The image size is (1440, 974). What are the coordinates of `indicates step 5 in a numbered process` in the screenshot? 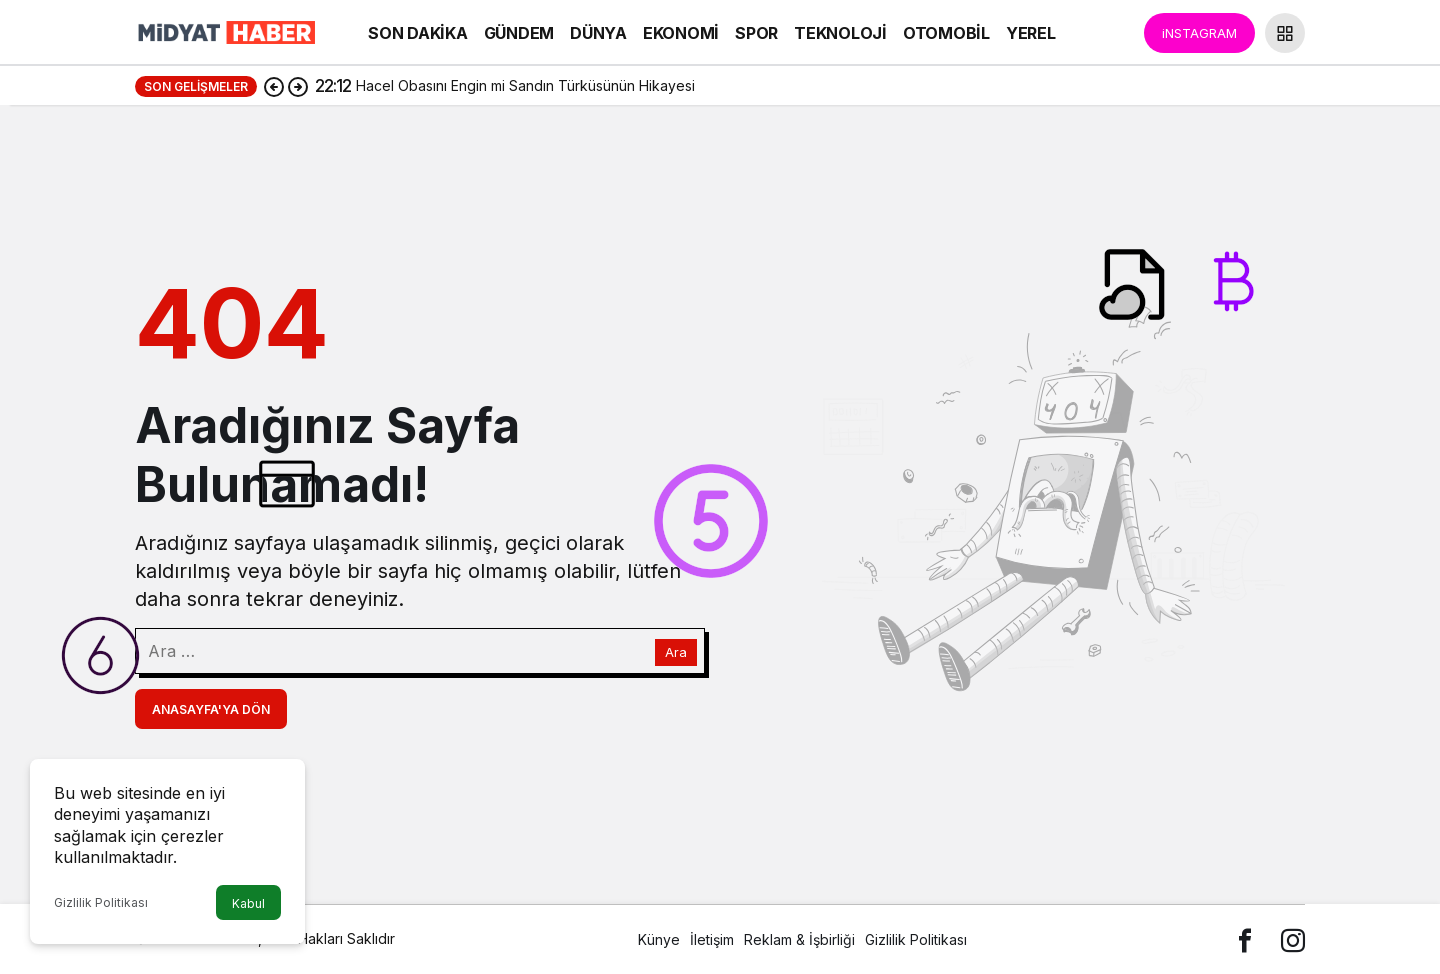 It's located at (711, 521).